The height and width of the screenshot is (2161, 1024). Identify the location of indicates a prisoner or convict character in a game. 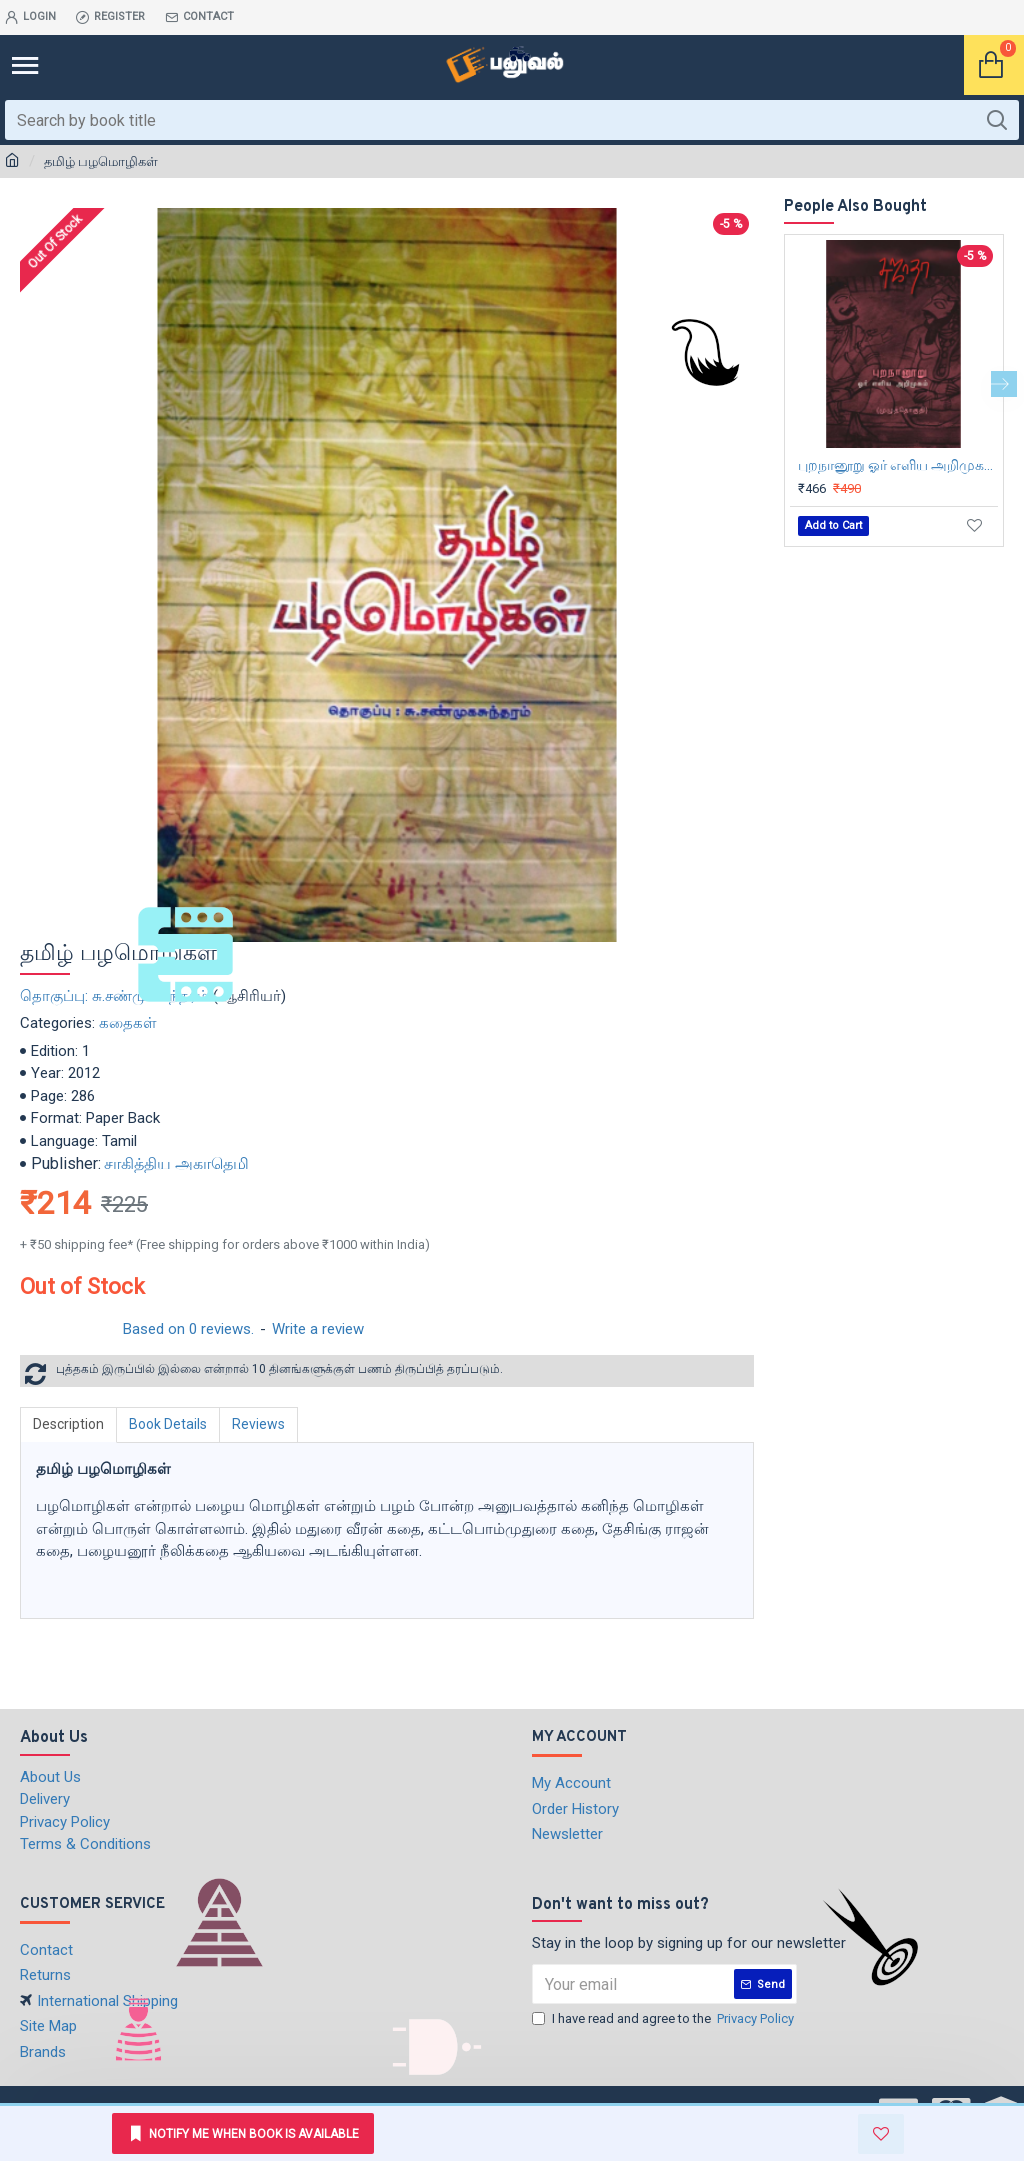
(138, 2029).